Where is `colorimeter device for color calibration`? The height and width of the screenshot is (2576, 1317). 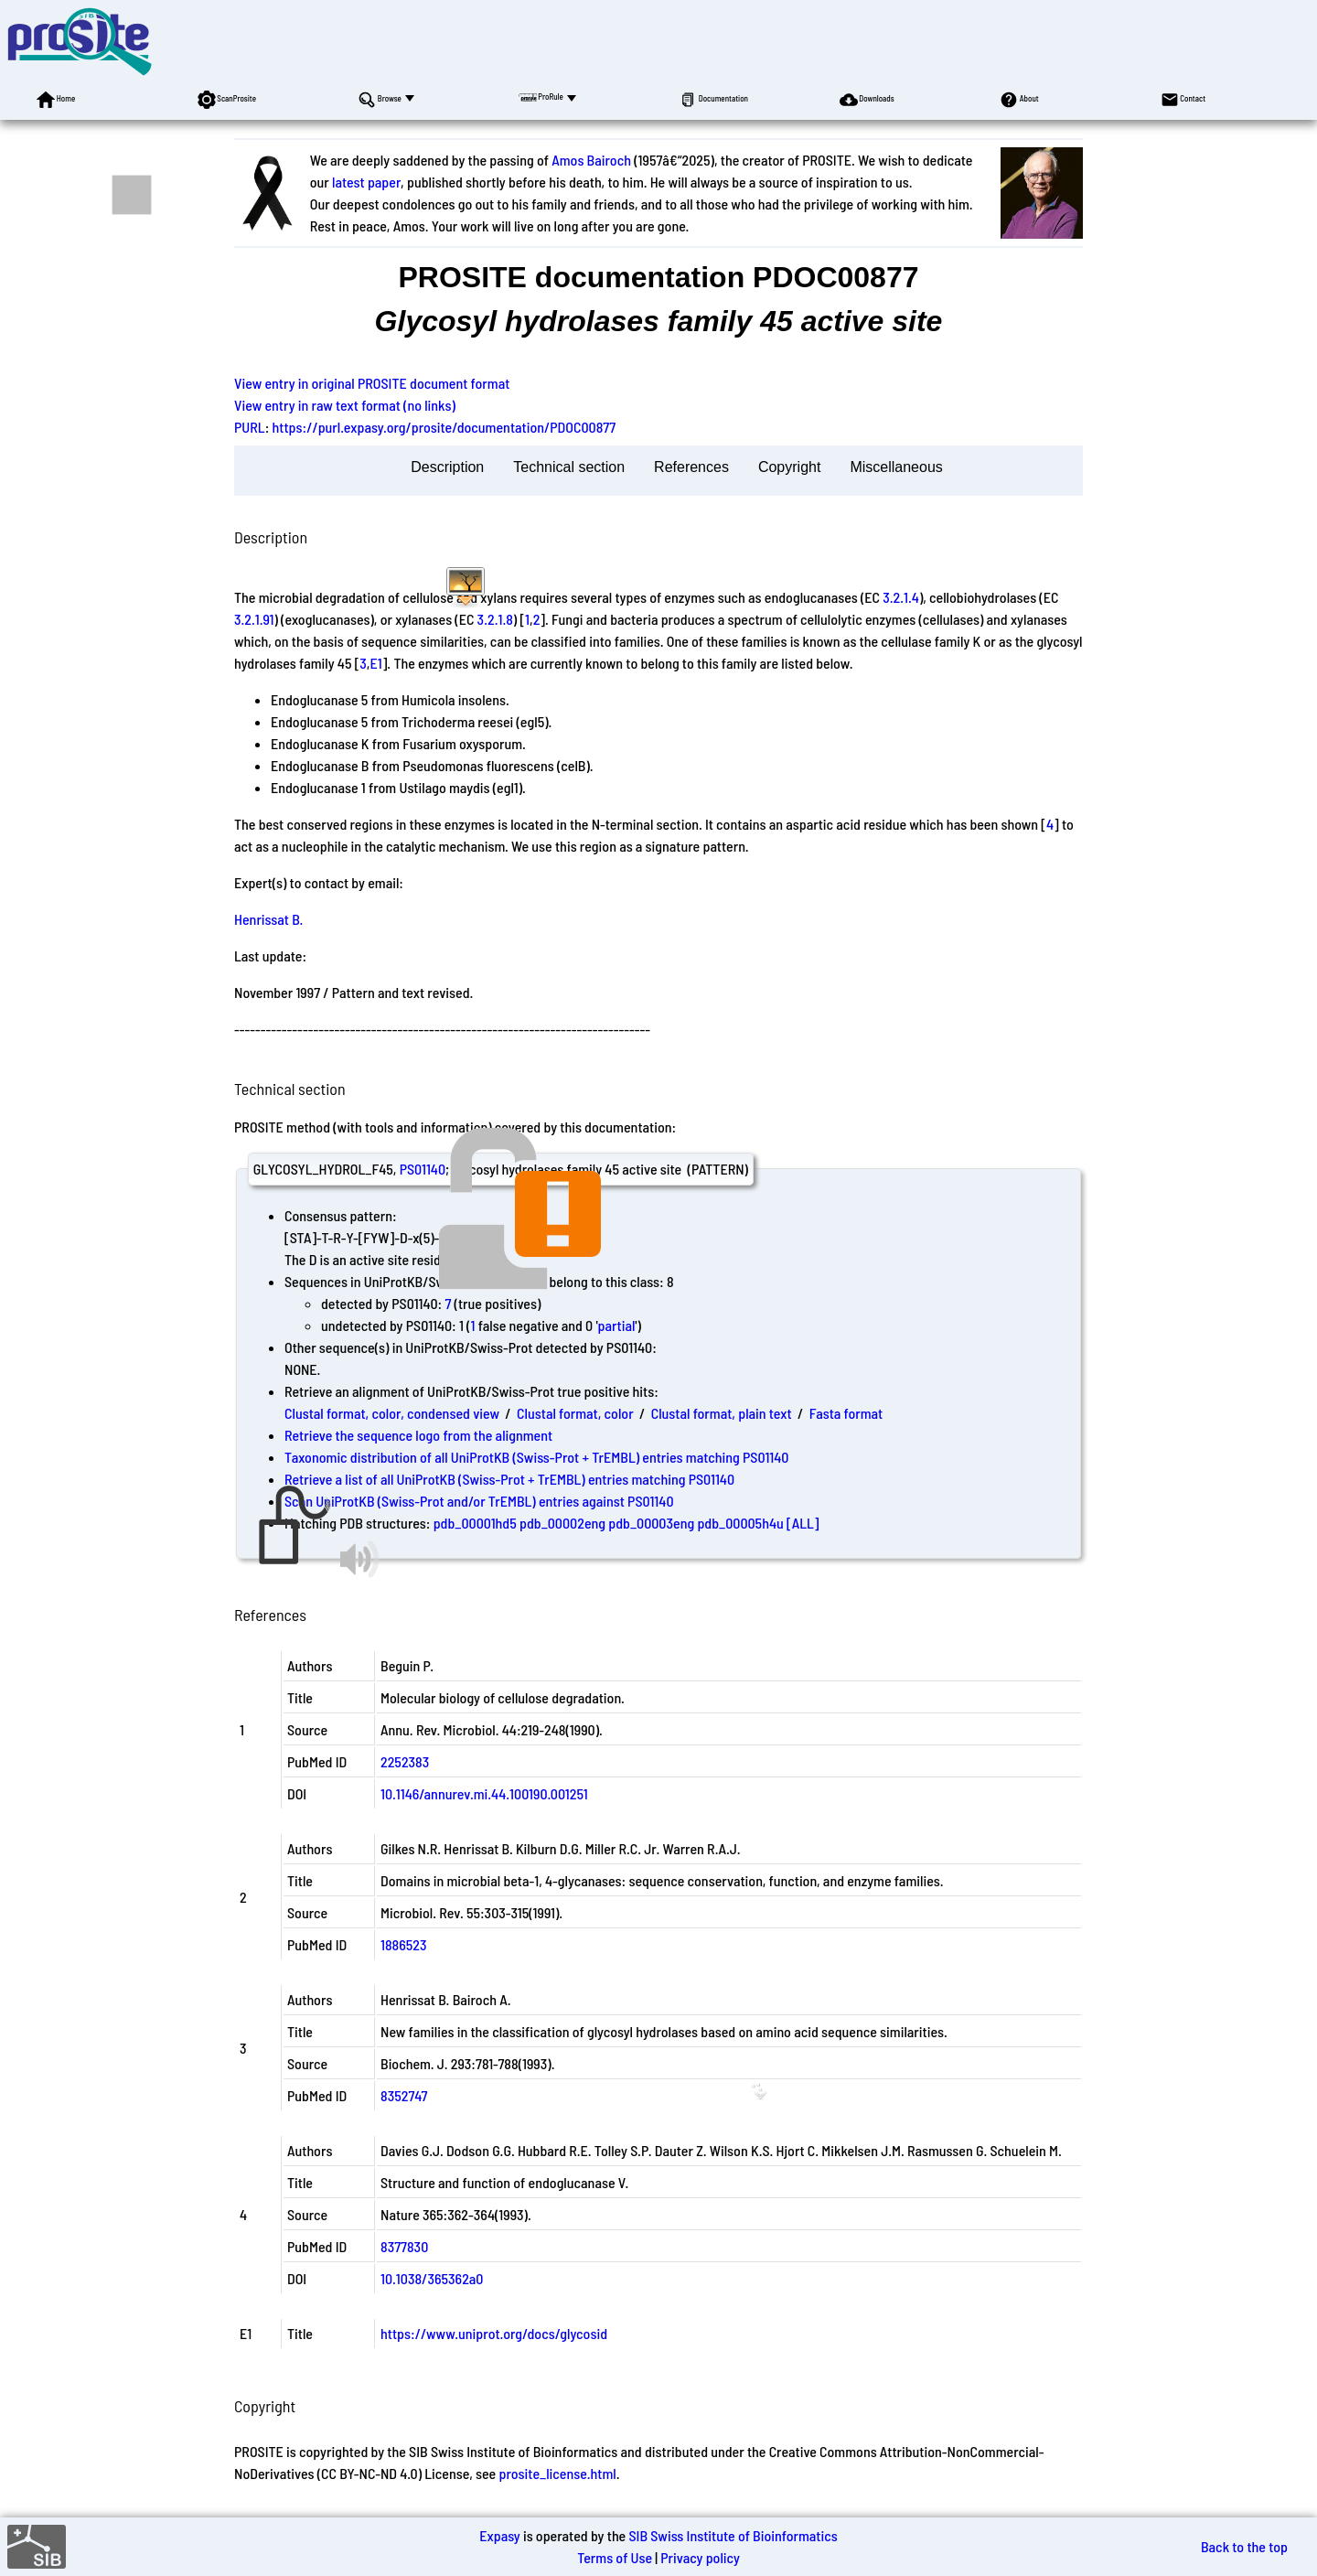 colorimeter device for color calibration is located at coordinates (293, 1525).